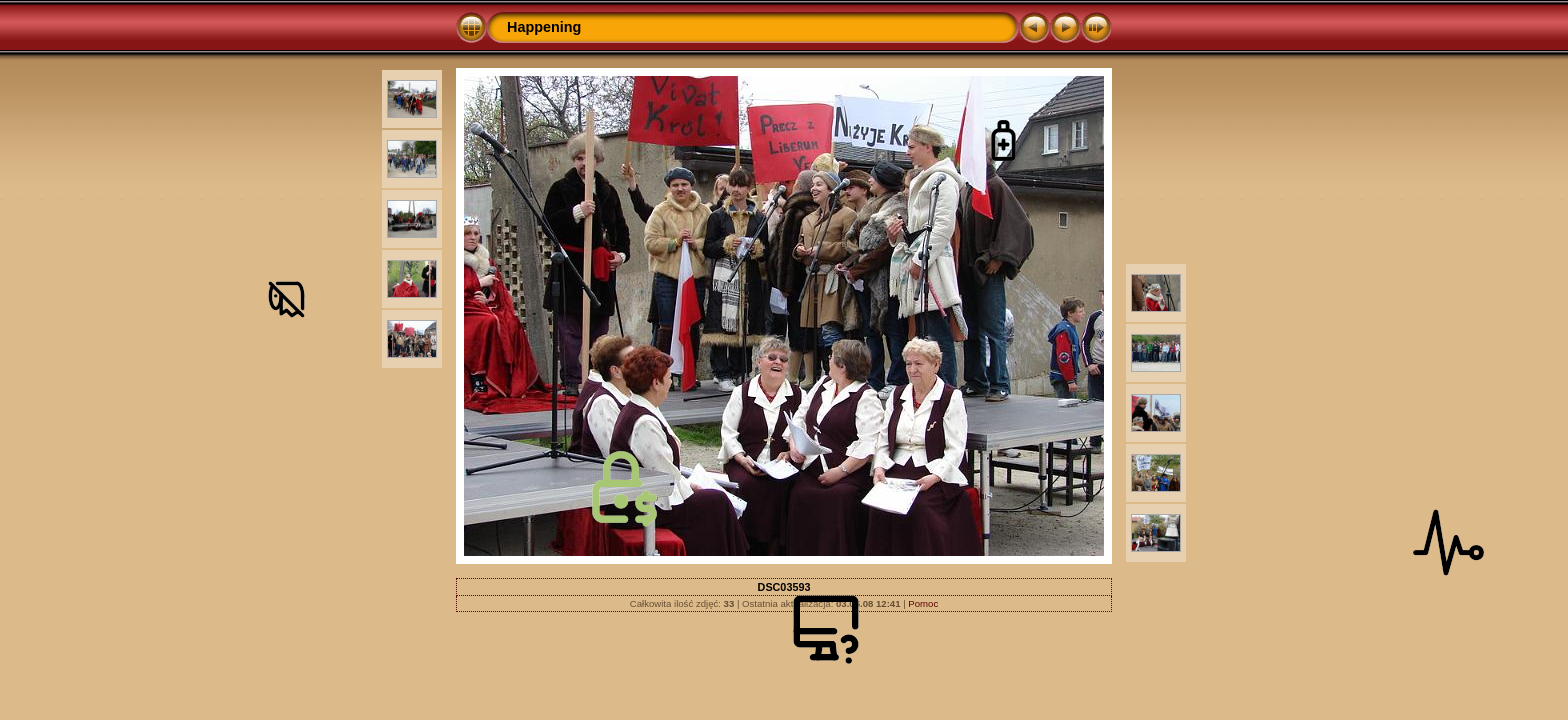  Describe the element at coordinates (826, 628) in the screenshot. I see `get help or support for your desktop device` at that location.